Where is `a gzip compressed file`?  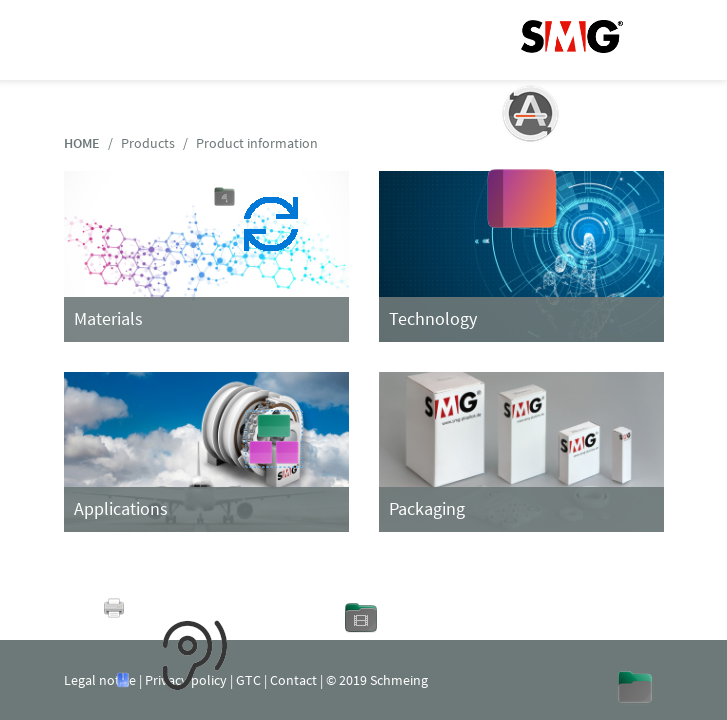
a gzip compressed file is located at coordinates (123, 680).